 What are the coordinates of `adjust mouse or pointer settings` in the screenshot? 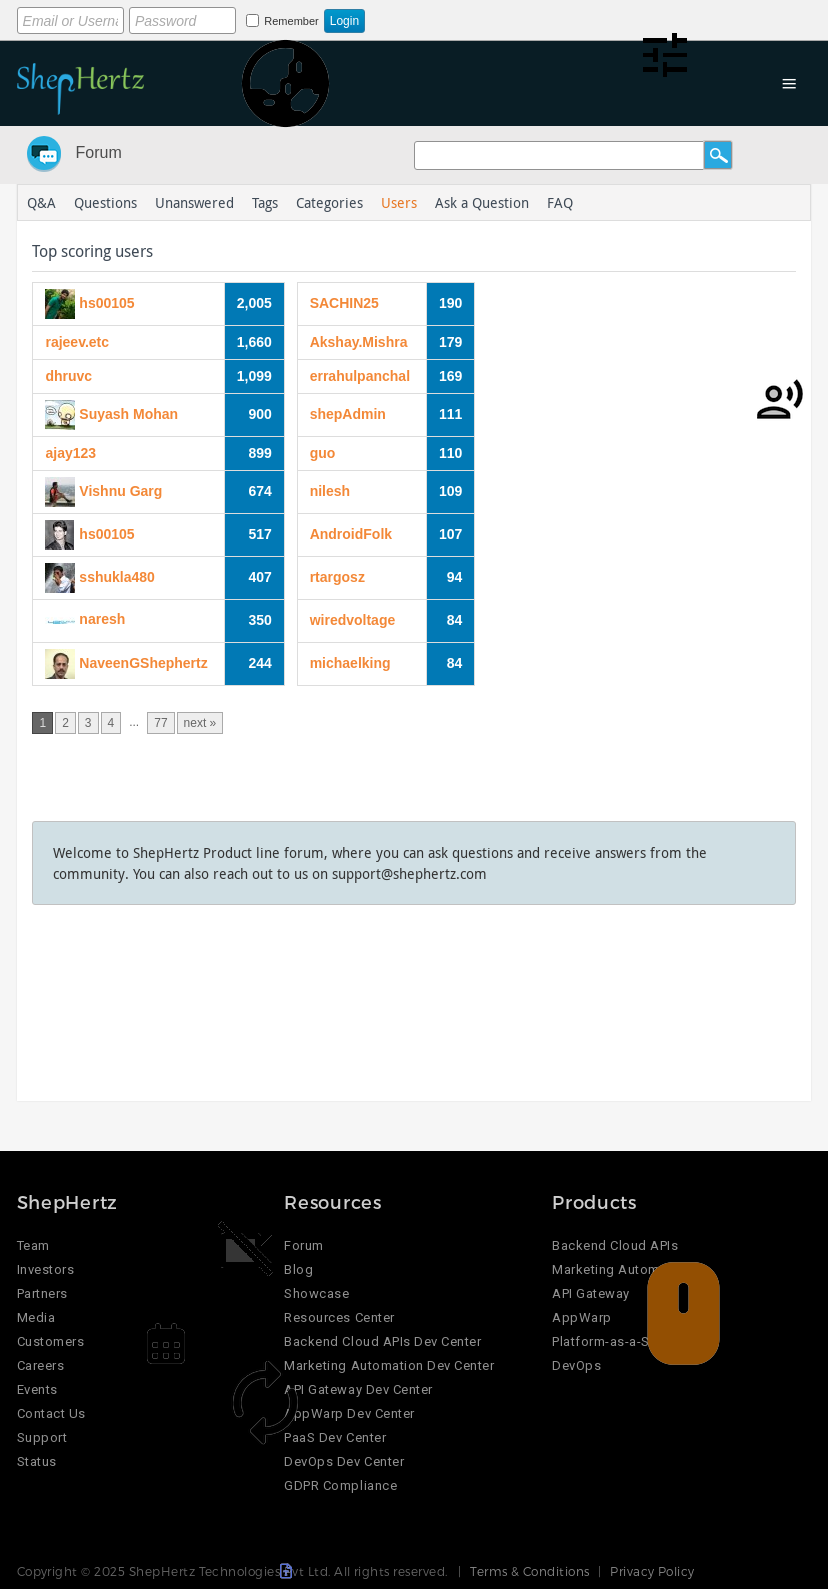 It's located at (683, 1313).